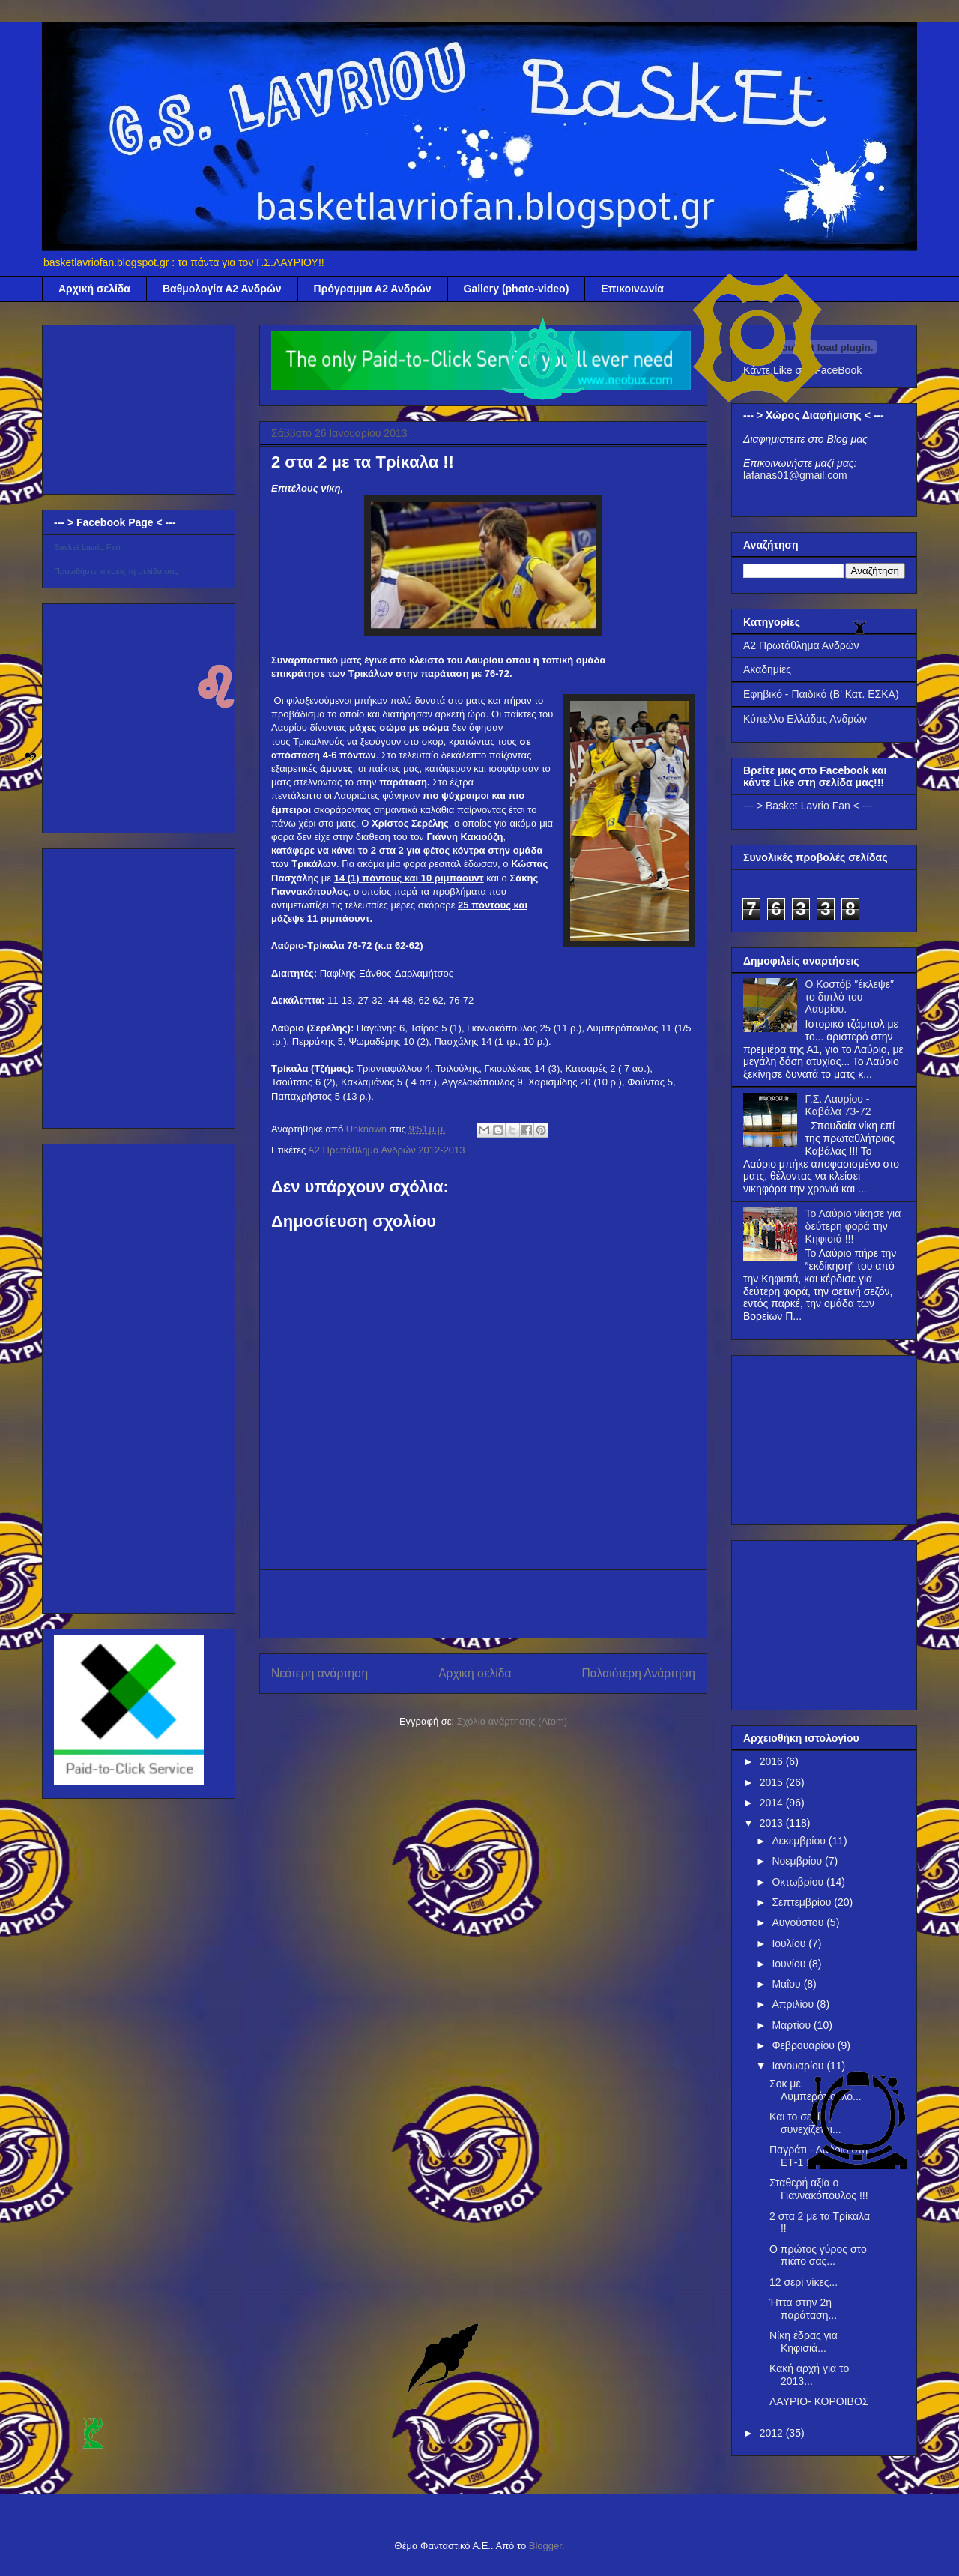 The height and width of the screenshot is (2576, 959). I want to click on open settings or configuration menu, so click(757, 338).